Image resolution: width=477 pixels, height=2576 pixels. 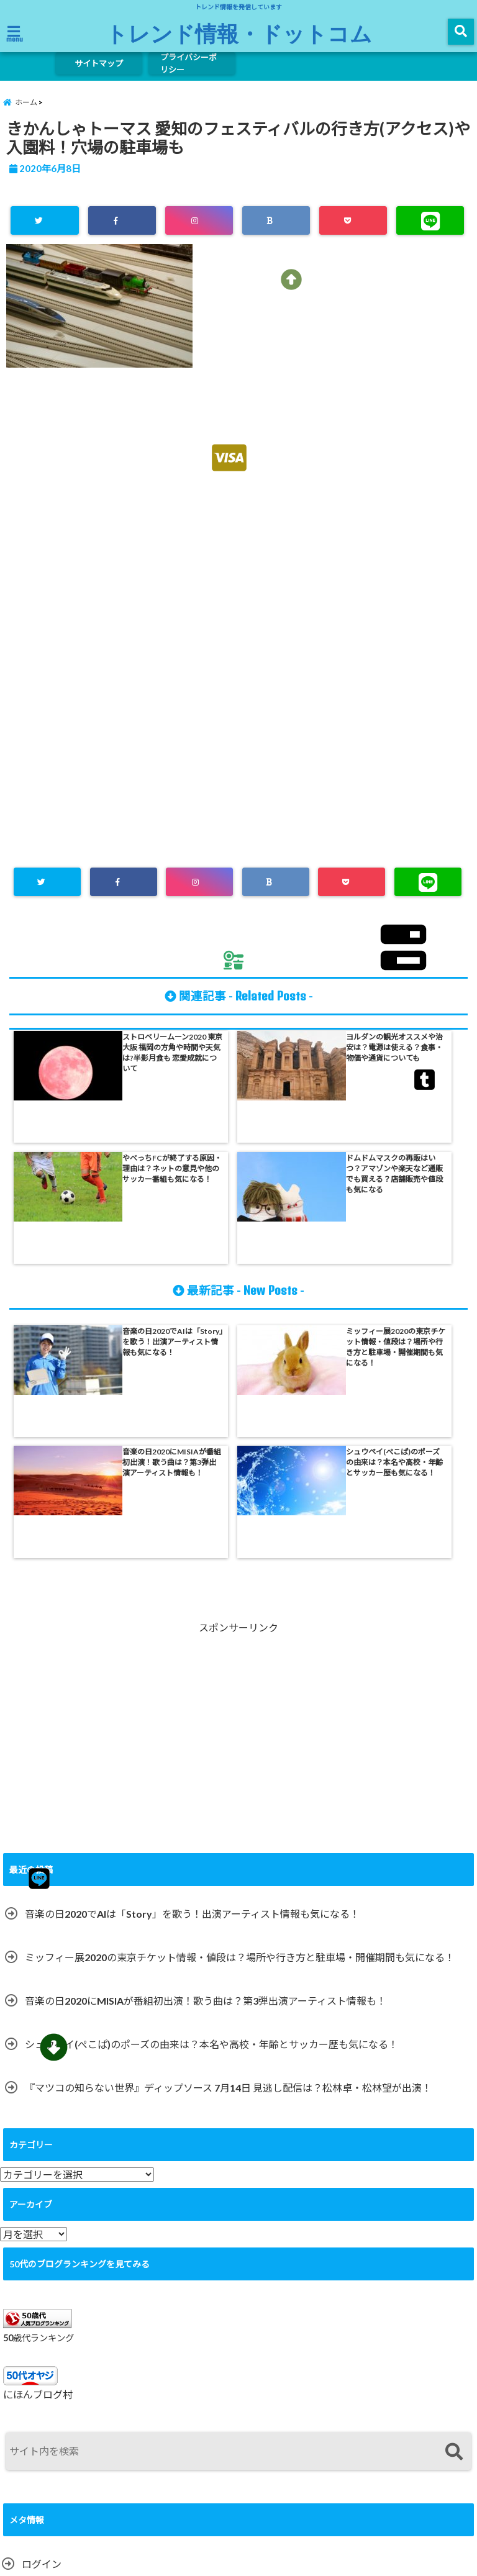 I want to click on browse kitchen and cooking tools, so click(x=234, y=960).